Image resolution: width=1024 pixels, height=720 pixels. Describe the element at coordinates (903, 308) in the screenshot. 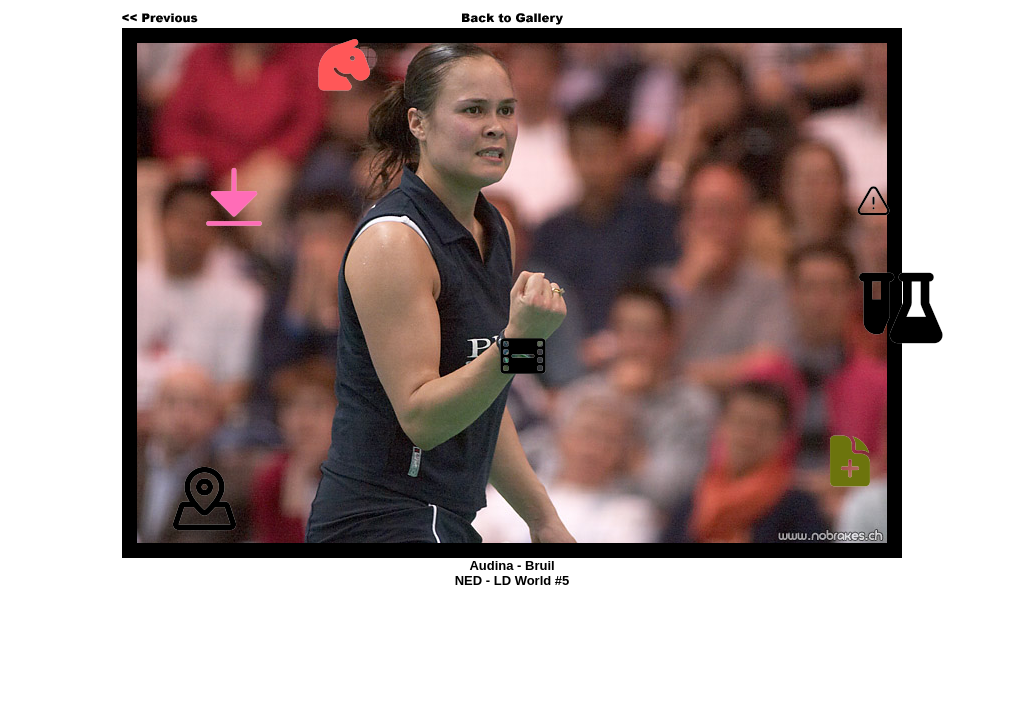

I see `access laboratory or science tools` at that location.